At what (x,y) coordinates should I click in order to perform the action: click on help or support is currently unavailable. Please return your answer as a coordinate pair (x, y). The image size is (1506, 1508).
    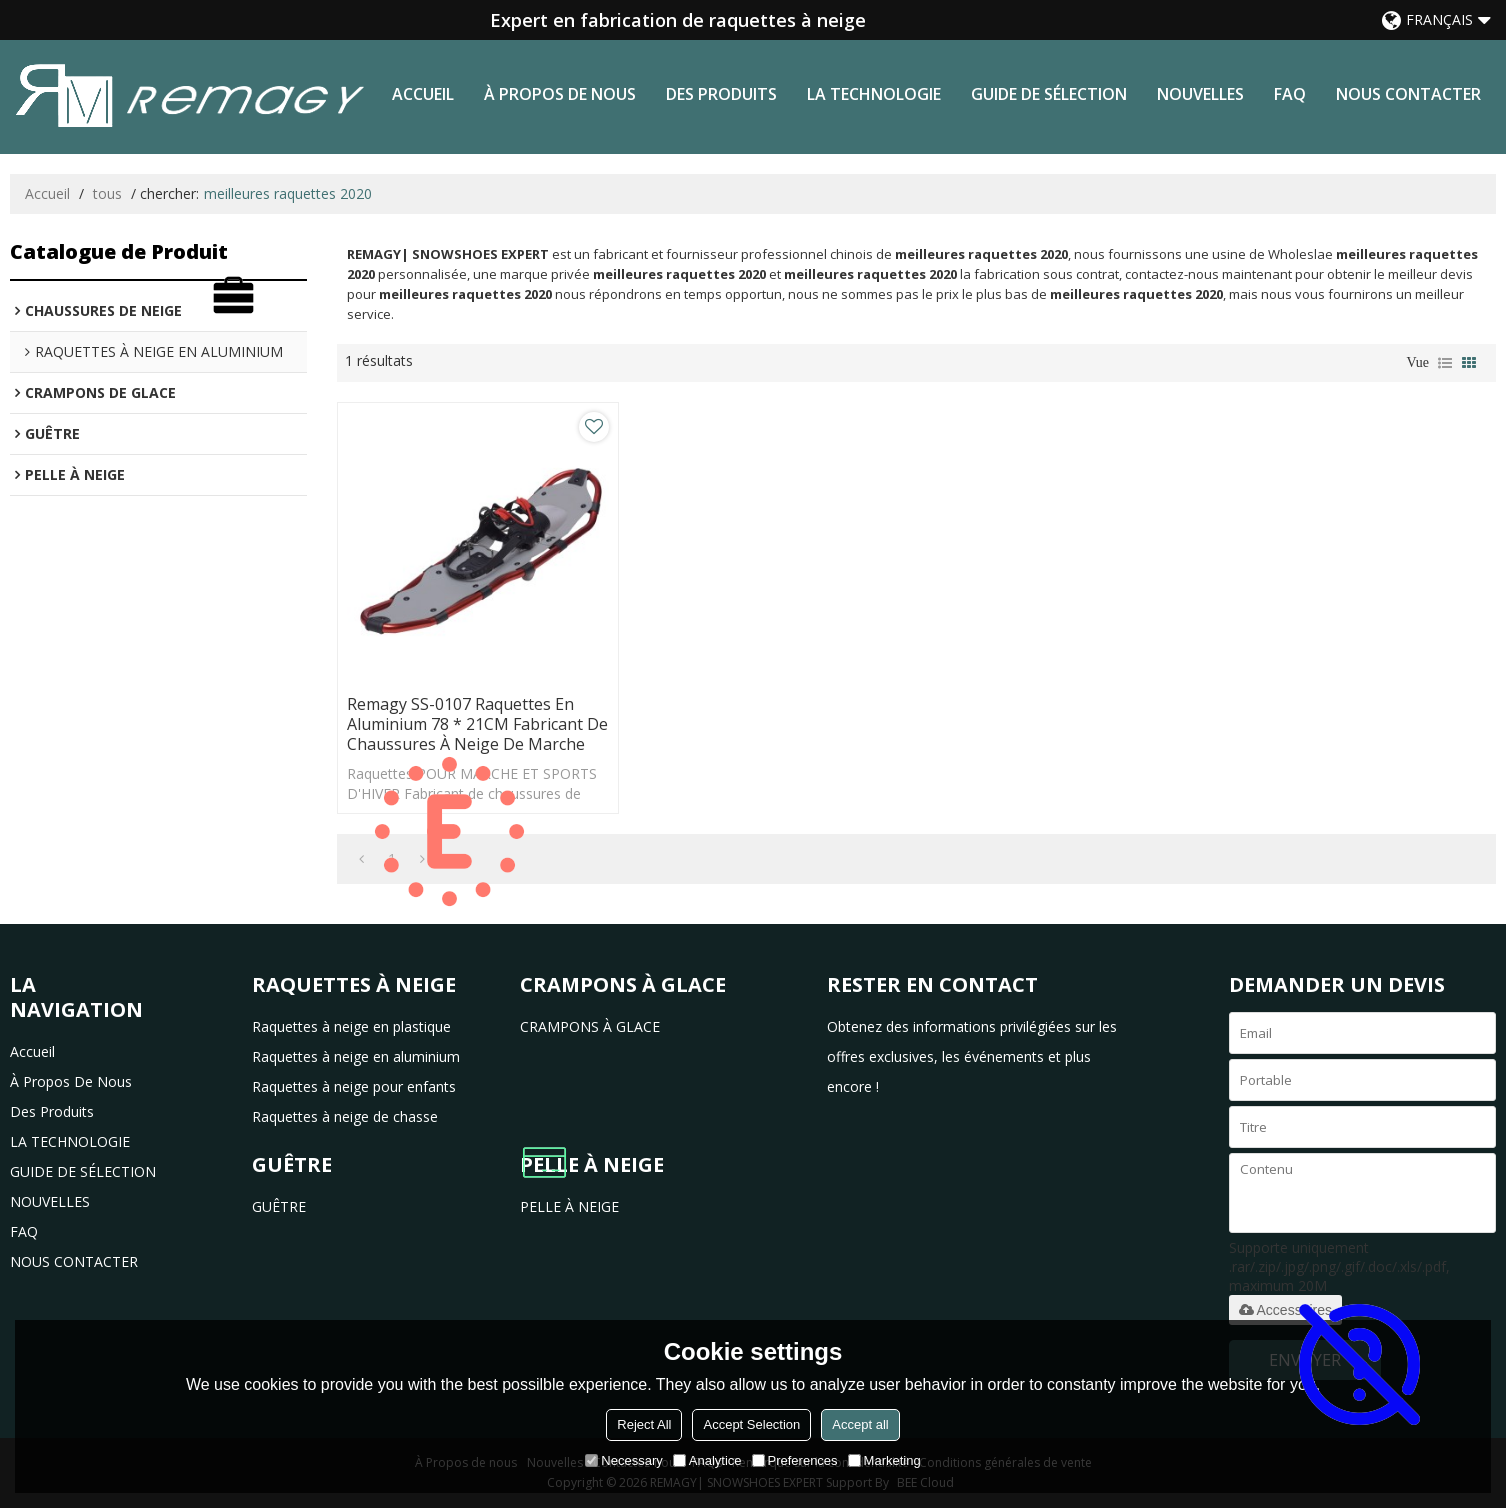
    Looking at the image, I should click on (1359, 1364).